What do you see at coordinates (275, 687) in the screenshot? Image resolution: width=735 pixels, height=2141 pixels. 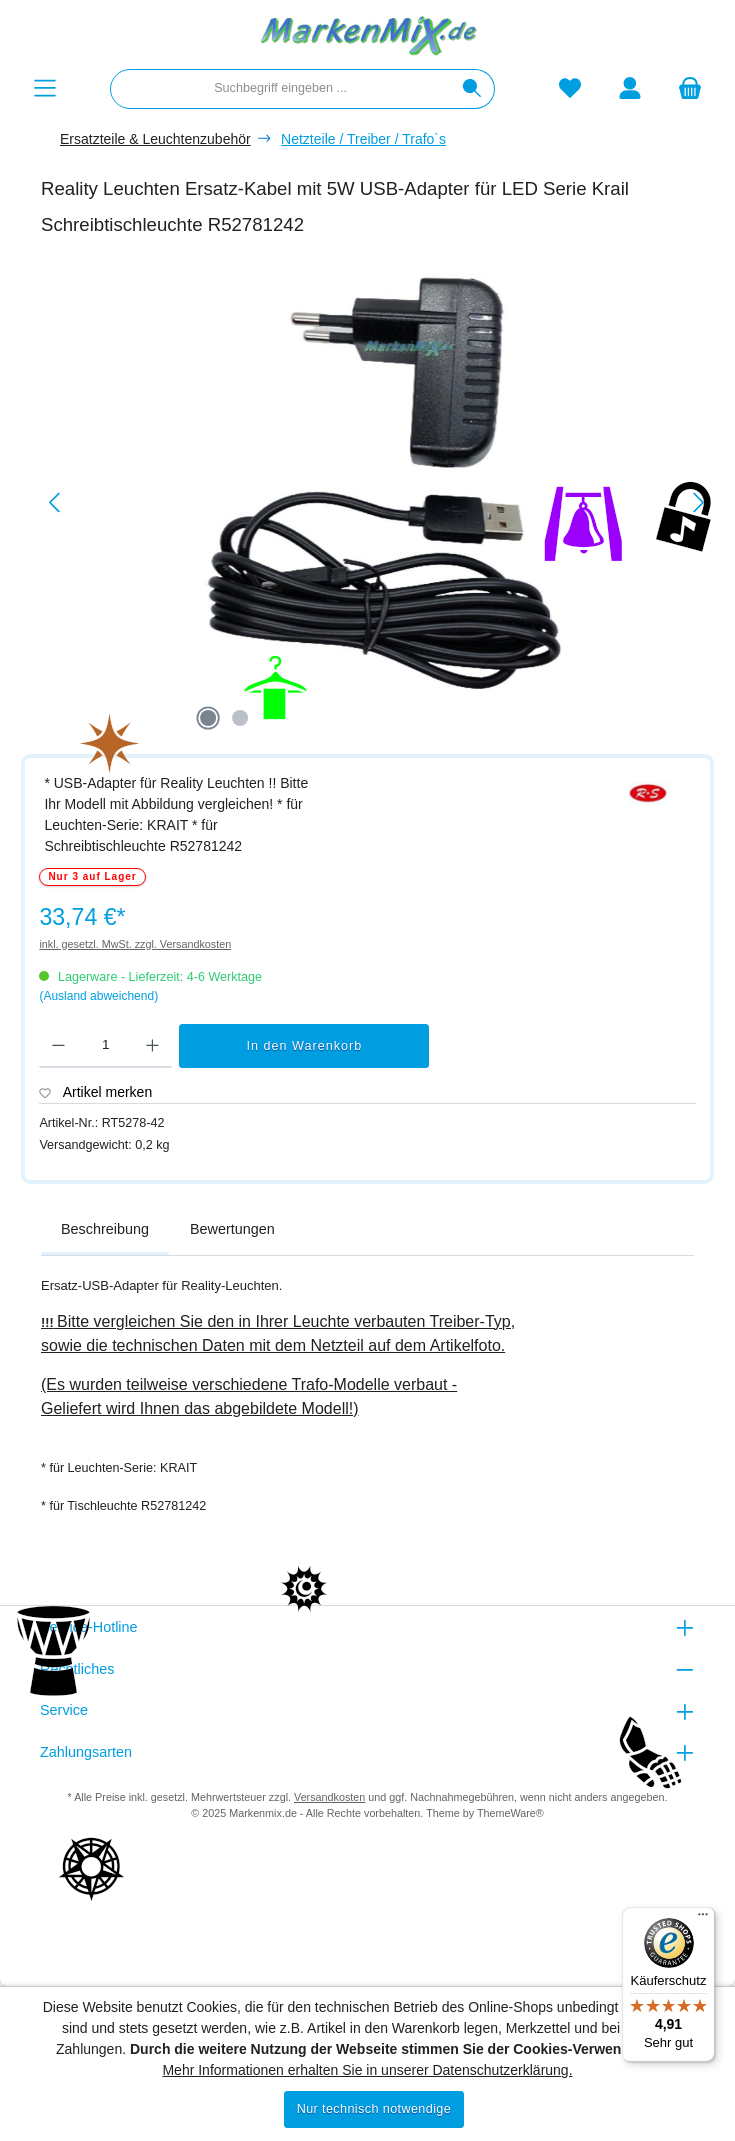 I see `browse clothing or wardrobe items` at bounding box center [275, 687].